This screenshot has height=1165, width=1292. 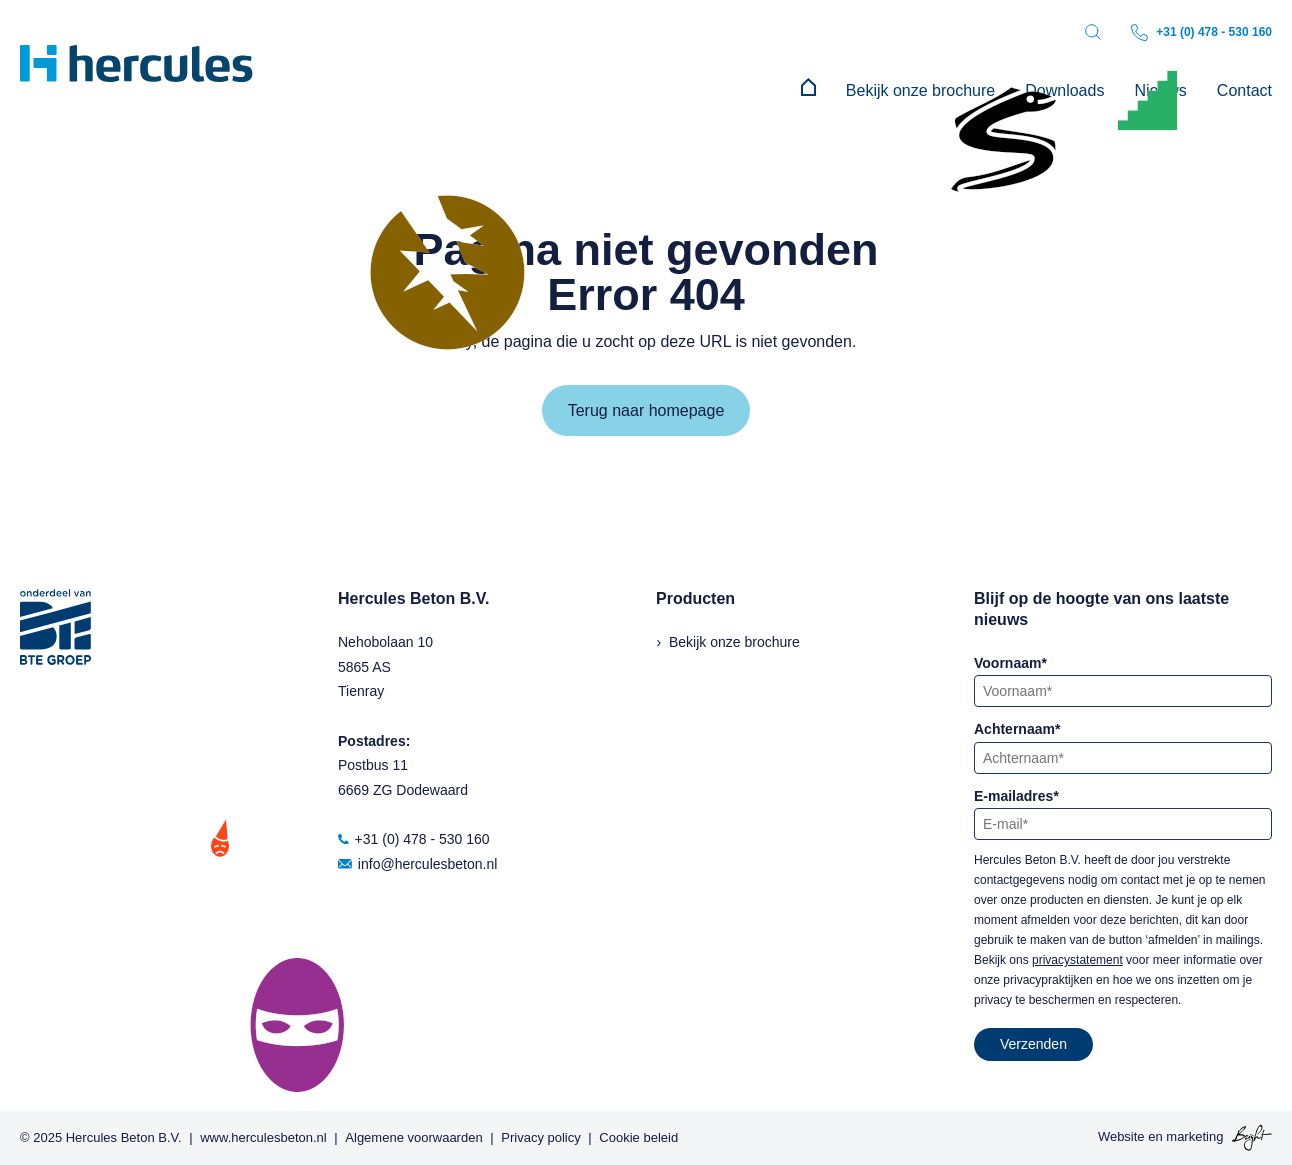 What do you see at coordinates (1003, 139) in the screenshot?
I see `eel creature or fish type in a game inventory` at bounding box center [1003, 139].